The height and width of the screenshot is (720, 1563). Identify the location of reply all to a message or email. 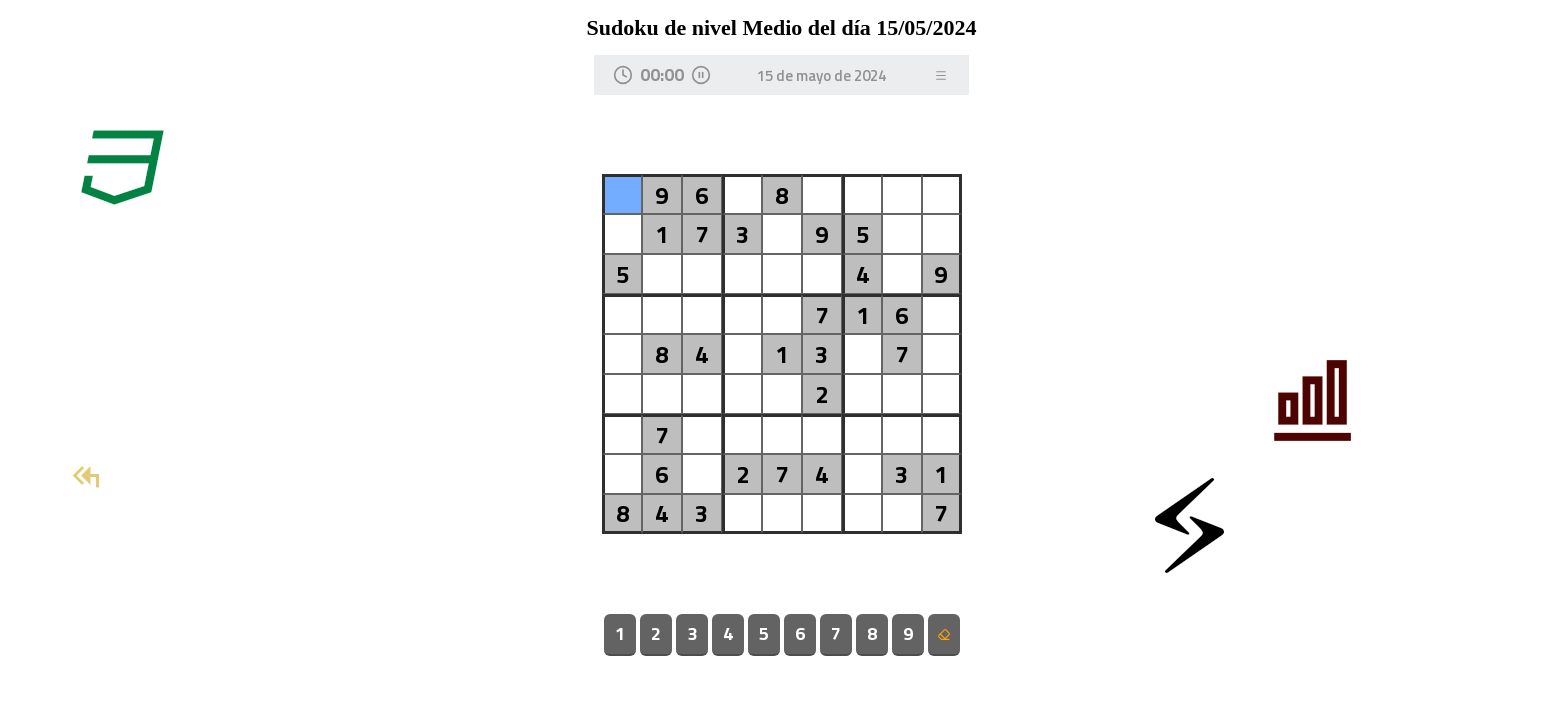
(87, 477).